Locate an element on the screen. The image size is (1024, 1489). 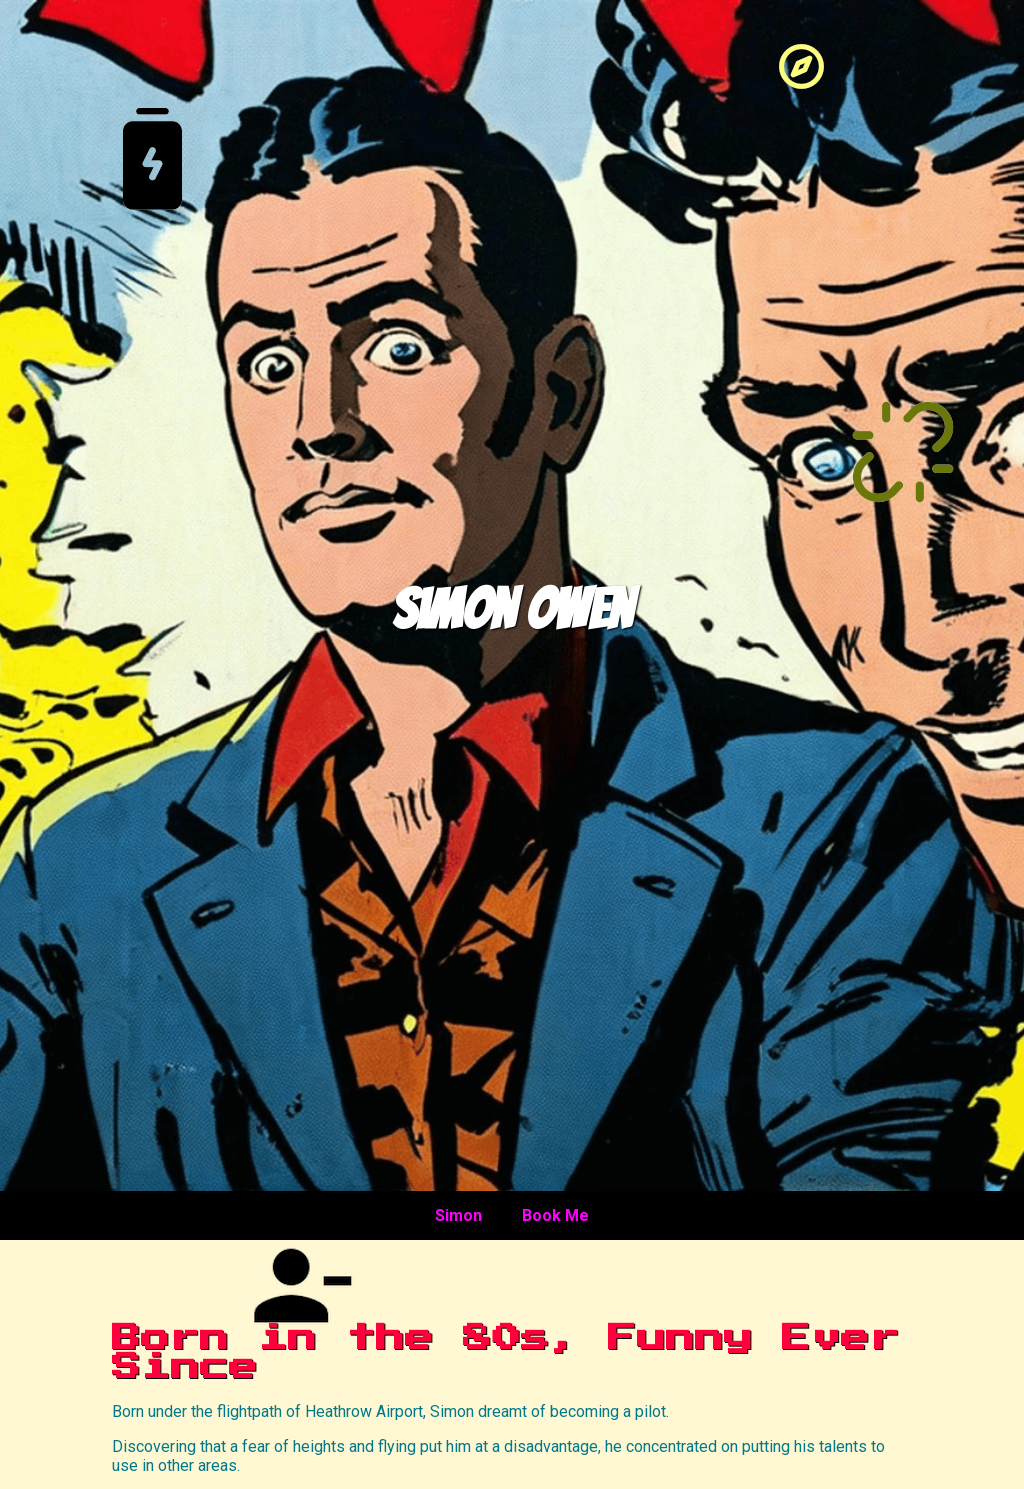
open navigation or directions is located at coordinates (801, 66).